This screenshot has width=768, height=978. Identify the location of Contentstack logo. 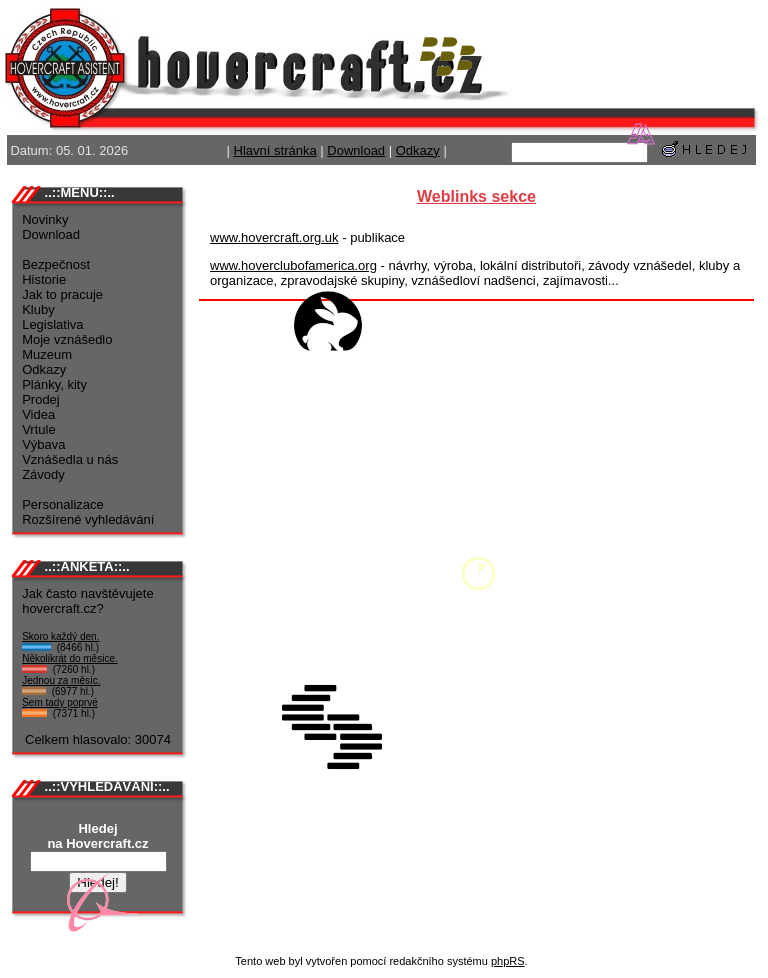
(332, 727).